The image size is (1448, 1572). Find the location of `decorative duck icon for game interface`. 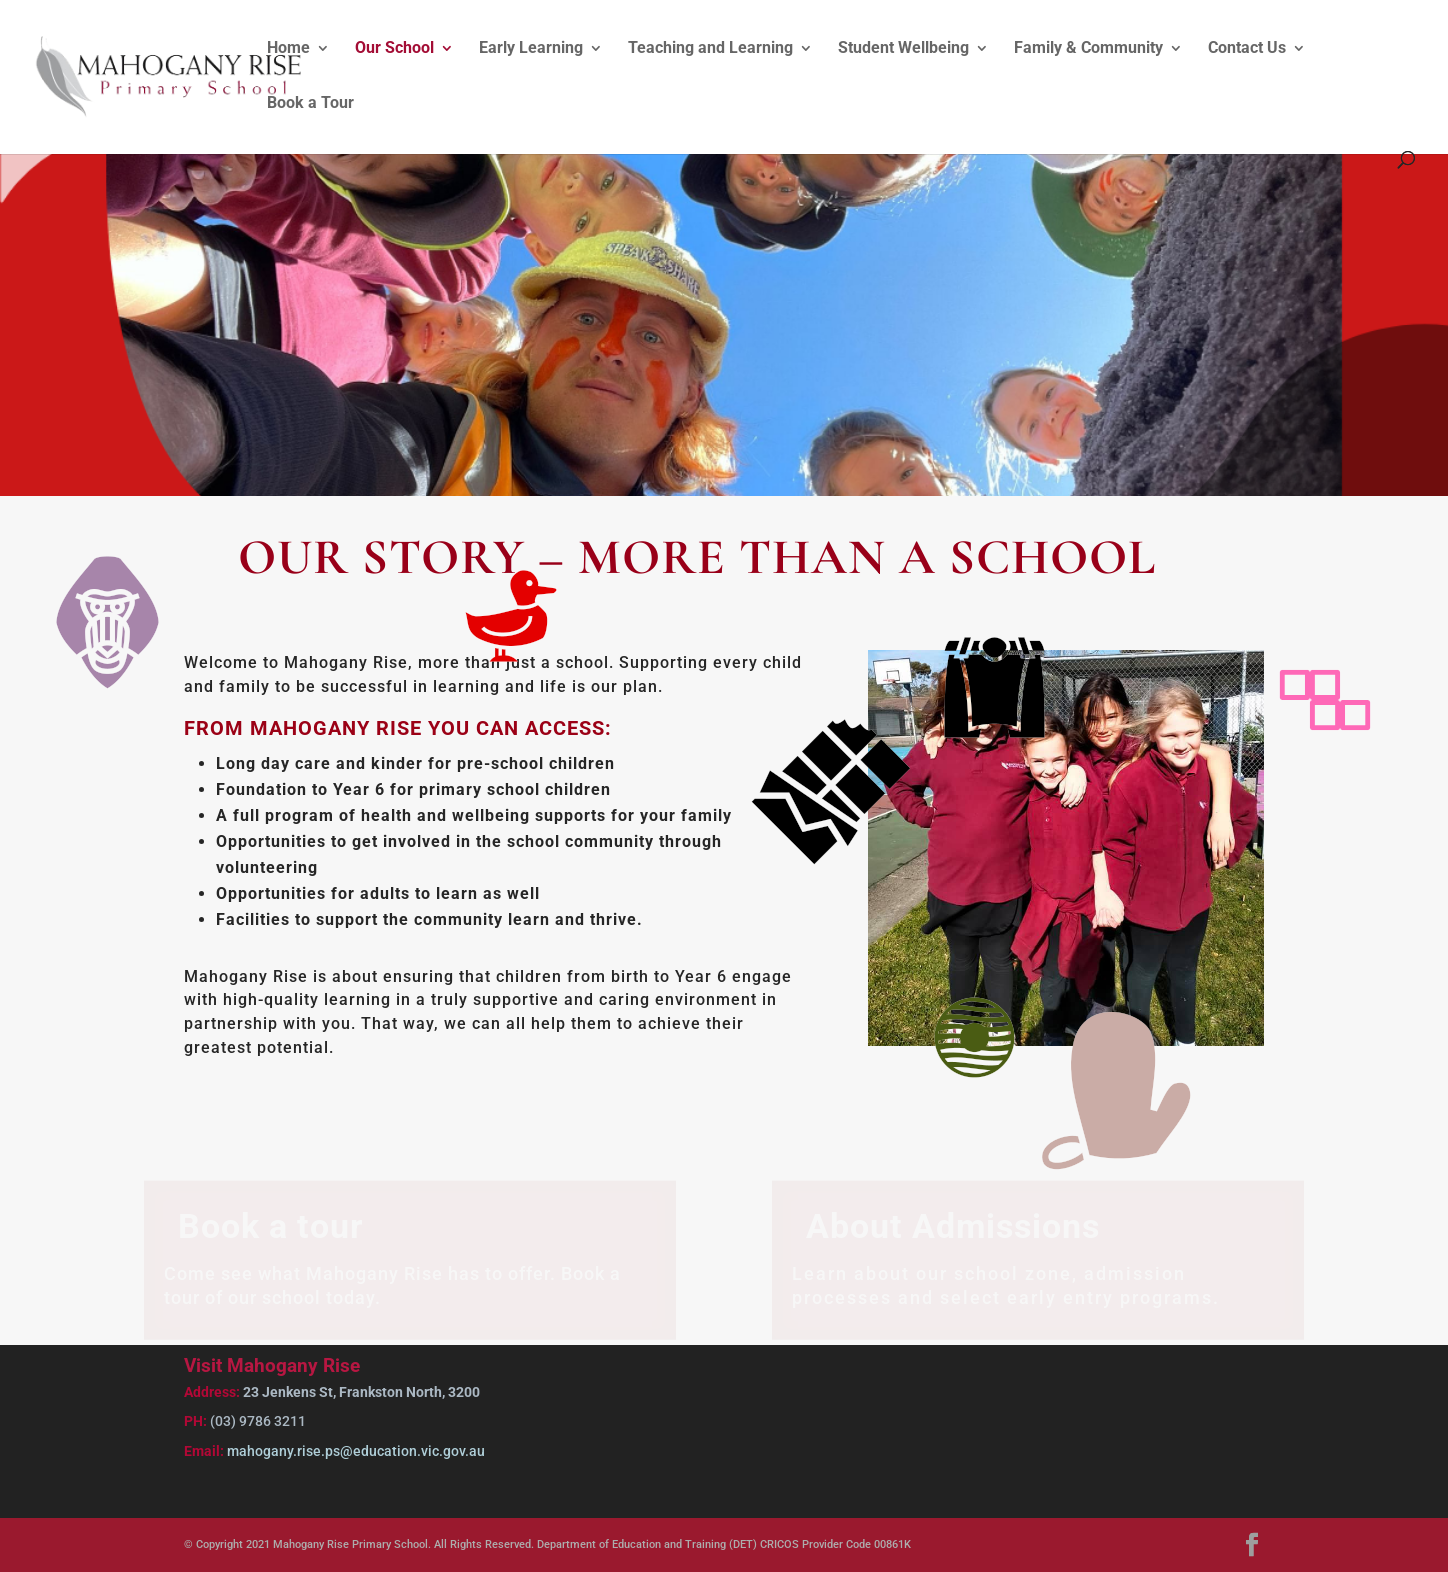

decorative duck icon for game interface is located at coordinates (511, 616).